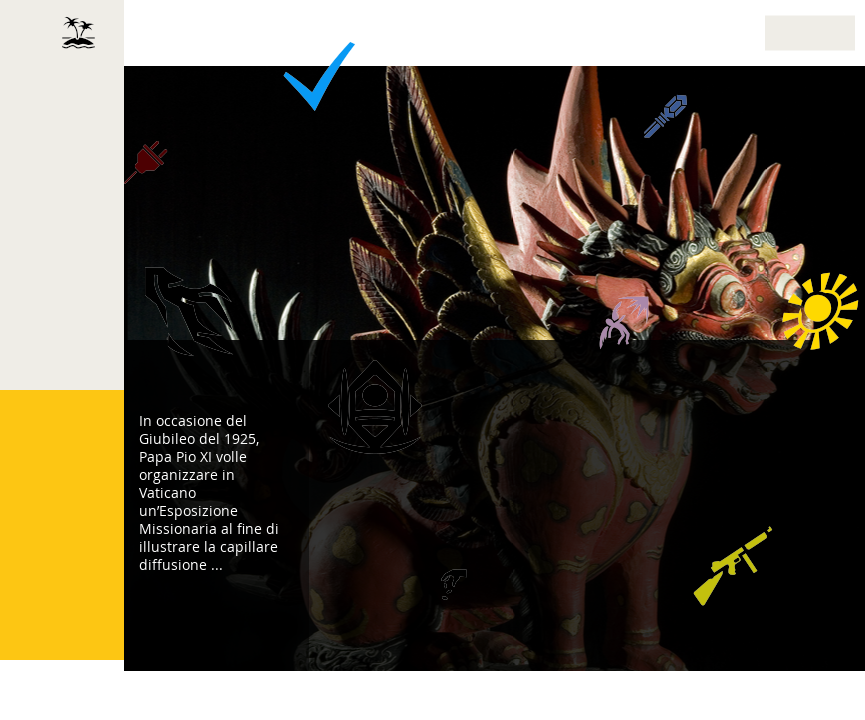 This screenshot has width=865, height=720. I want to click on confirm or complete an action, so click(319, 76).